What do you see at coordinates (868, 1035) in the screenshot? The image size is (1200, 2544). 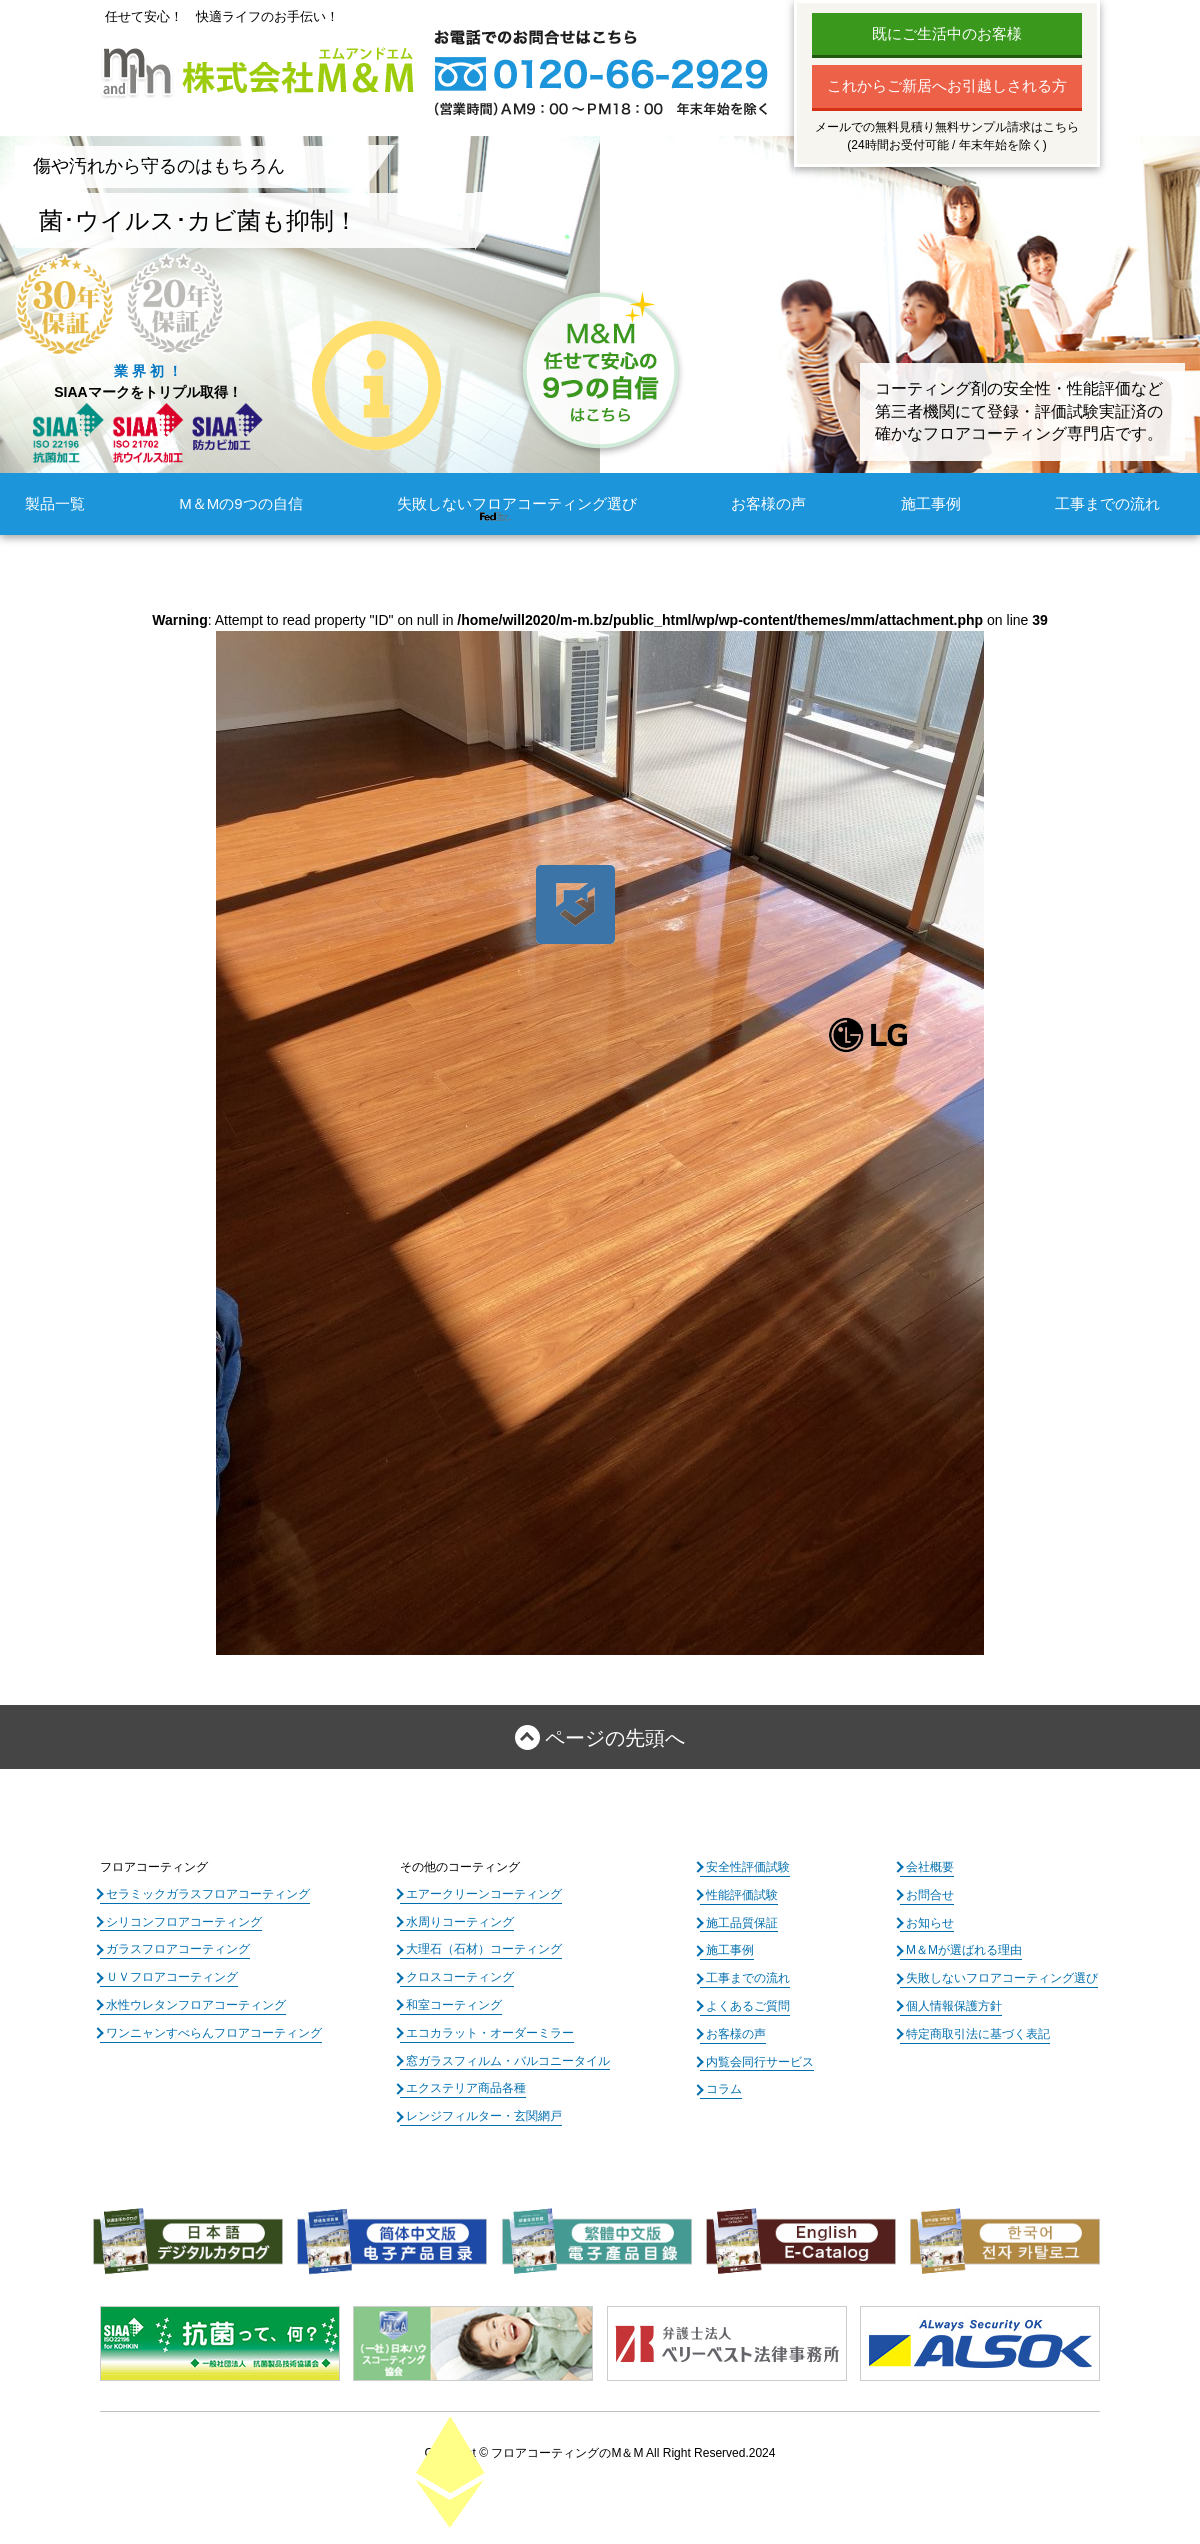 I see `LG brand logo or product identifier` at bounding box center [868, 1035].